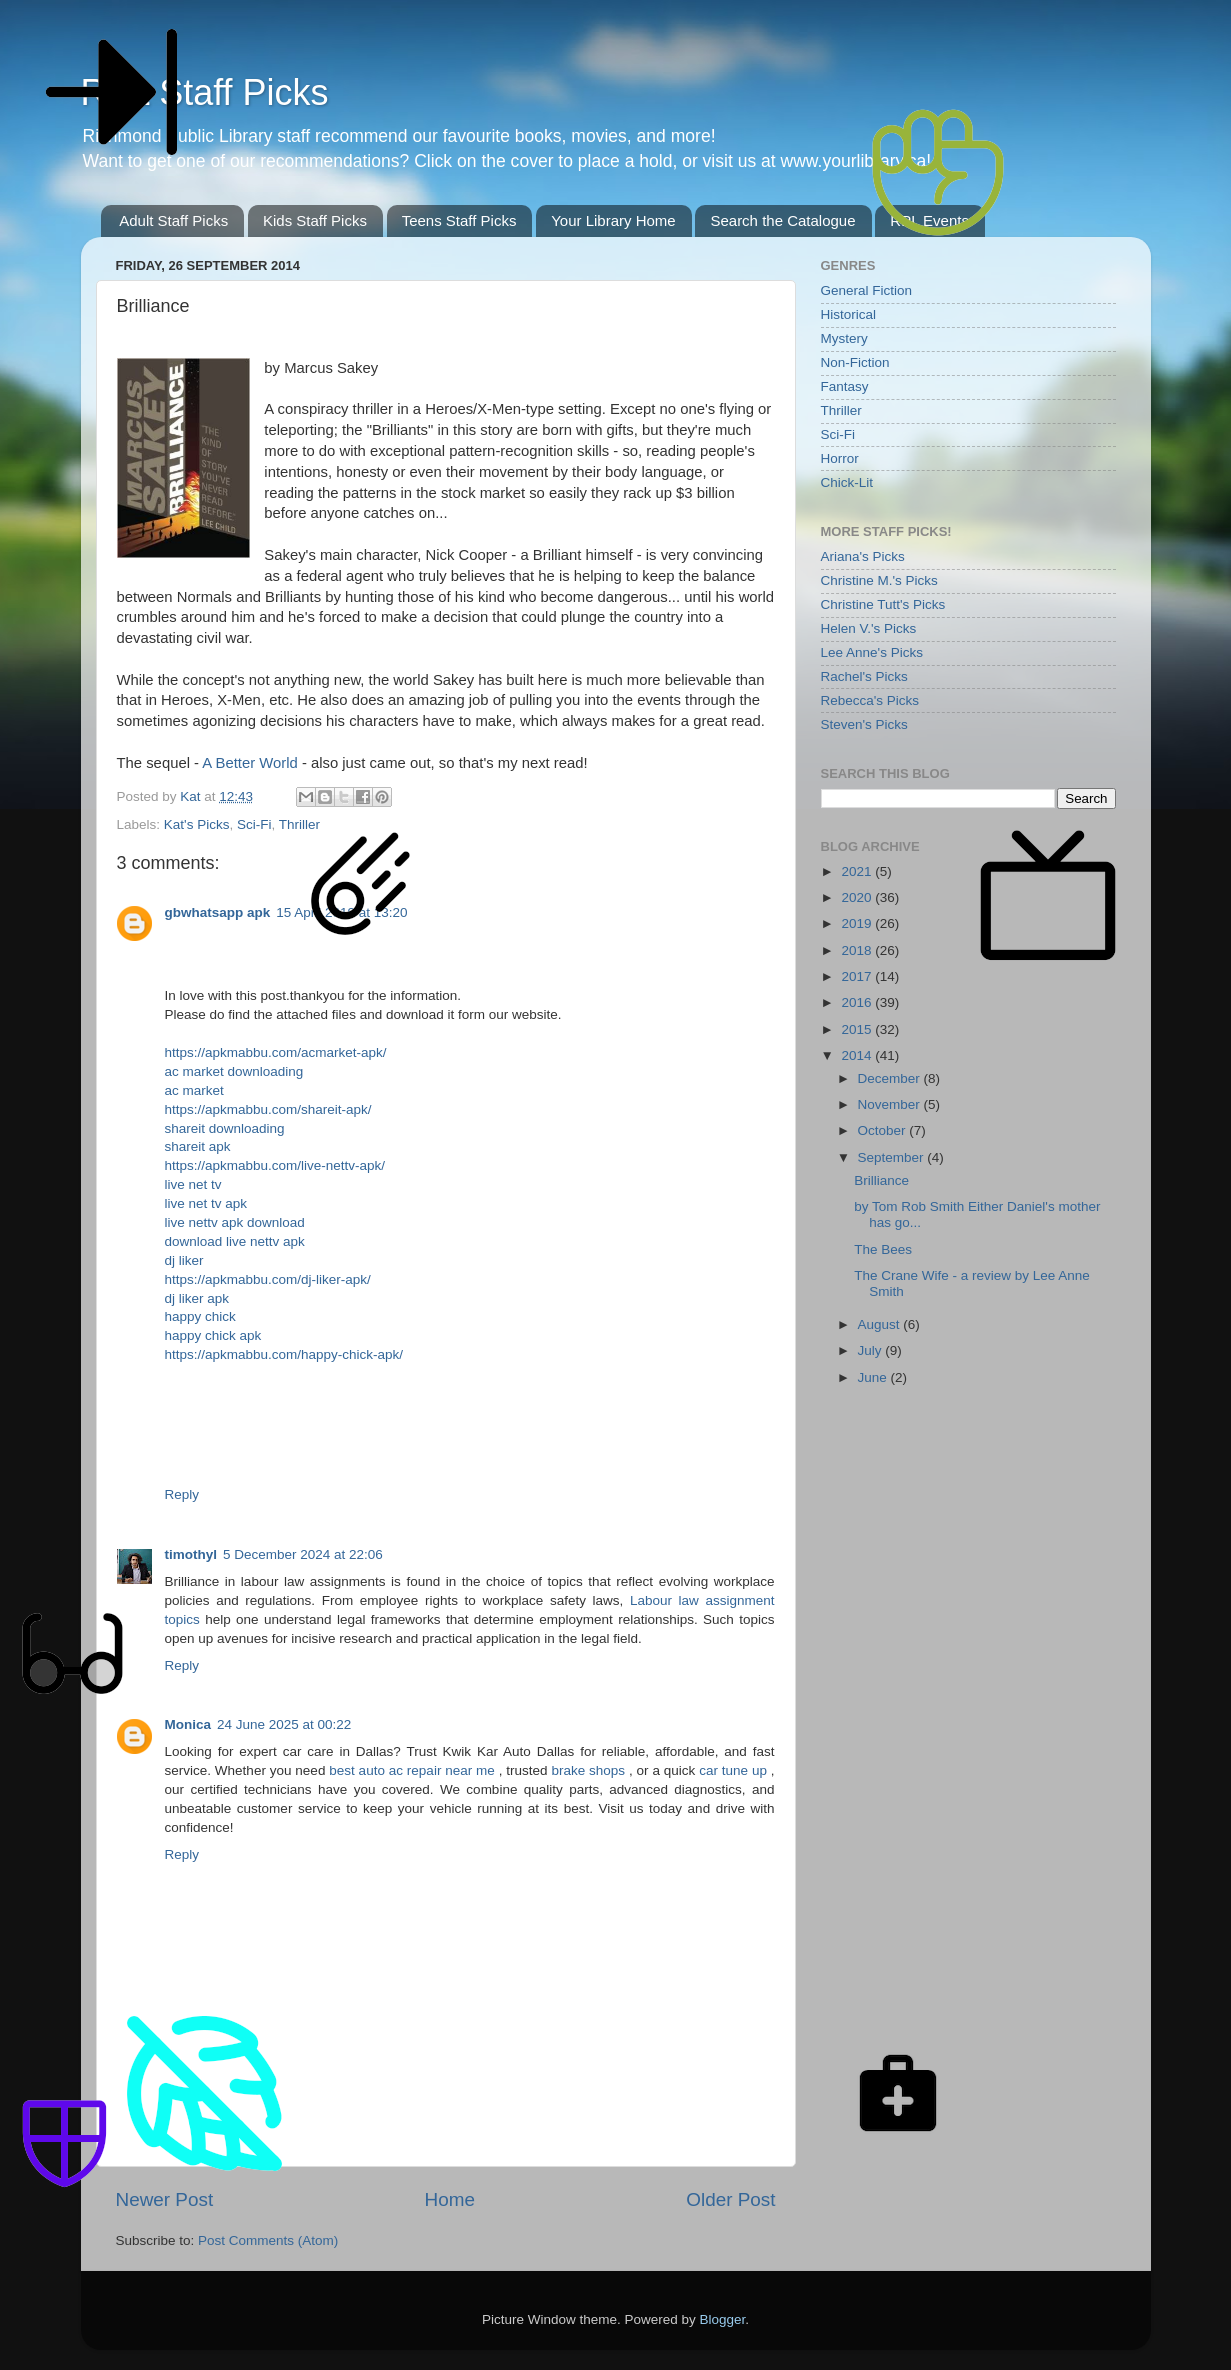 Image resolution: width=1231 pixels, height=2370 pixels. Describe the element at coordinates (1048, 903) in the screenshot. I see `access TV or video streaming features` at that location.